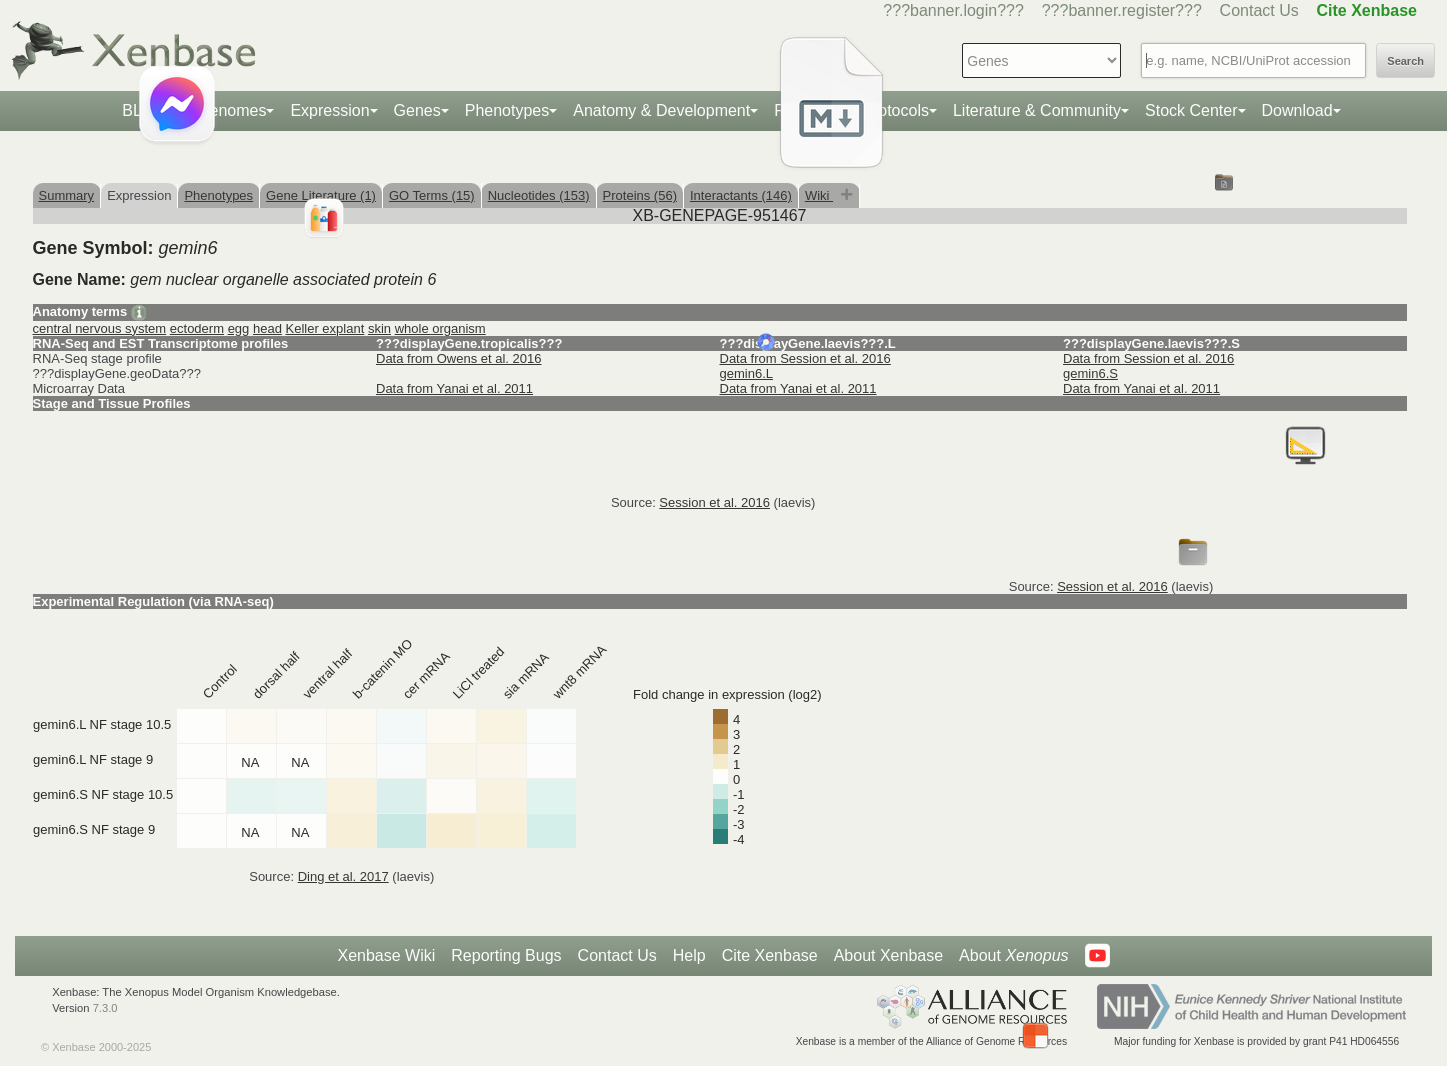 This screenshot has height=1066, width=1447. I want to click on open caprine, a third-party facebook messenger client, so click(177, 104).